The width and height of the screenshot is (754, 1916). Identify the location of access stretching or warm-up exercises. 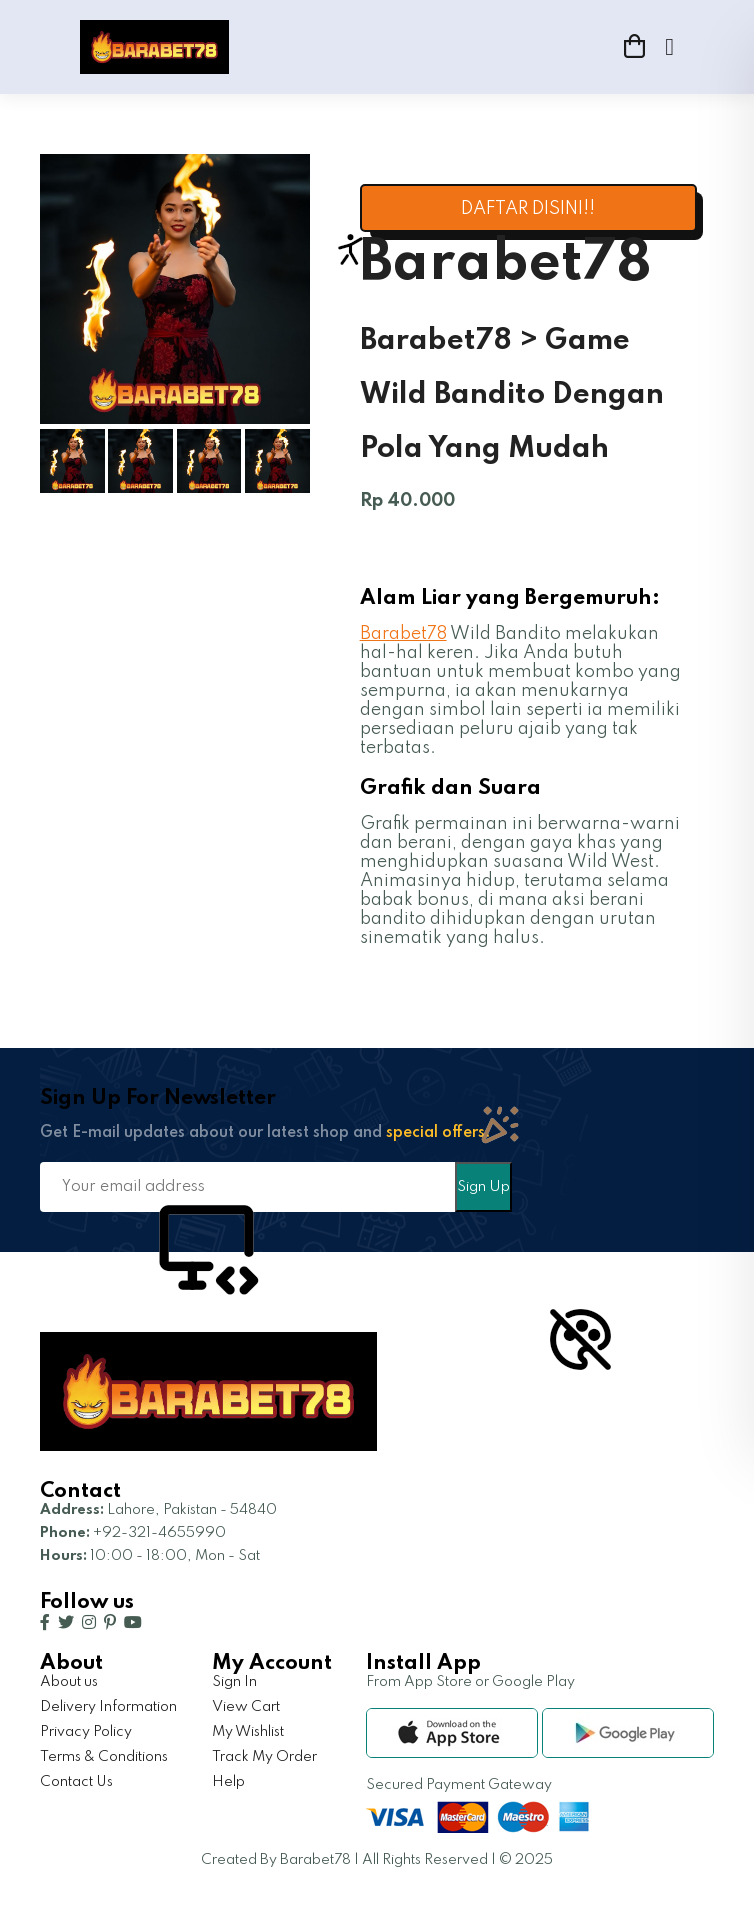
(350, 249).